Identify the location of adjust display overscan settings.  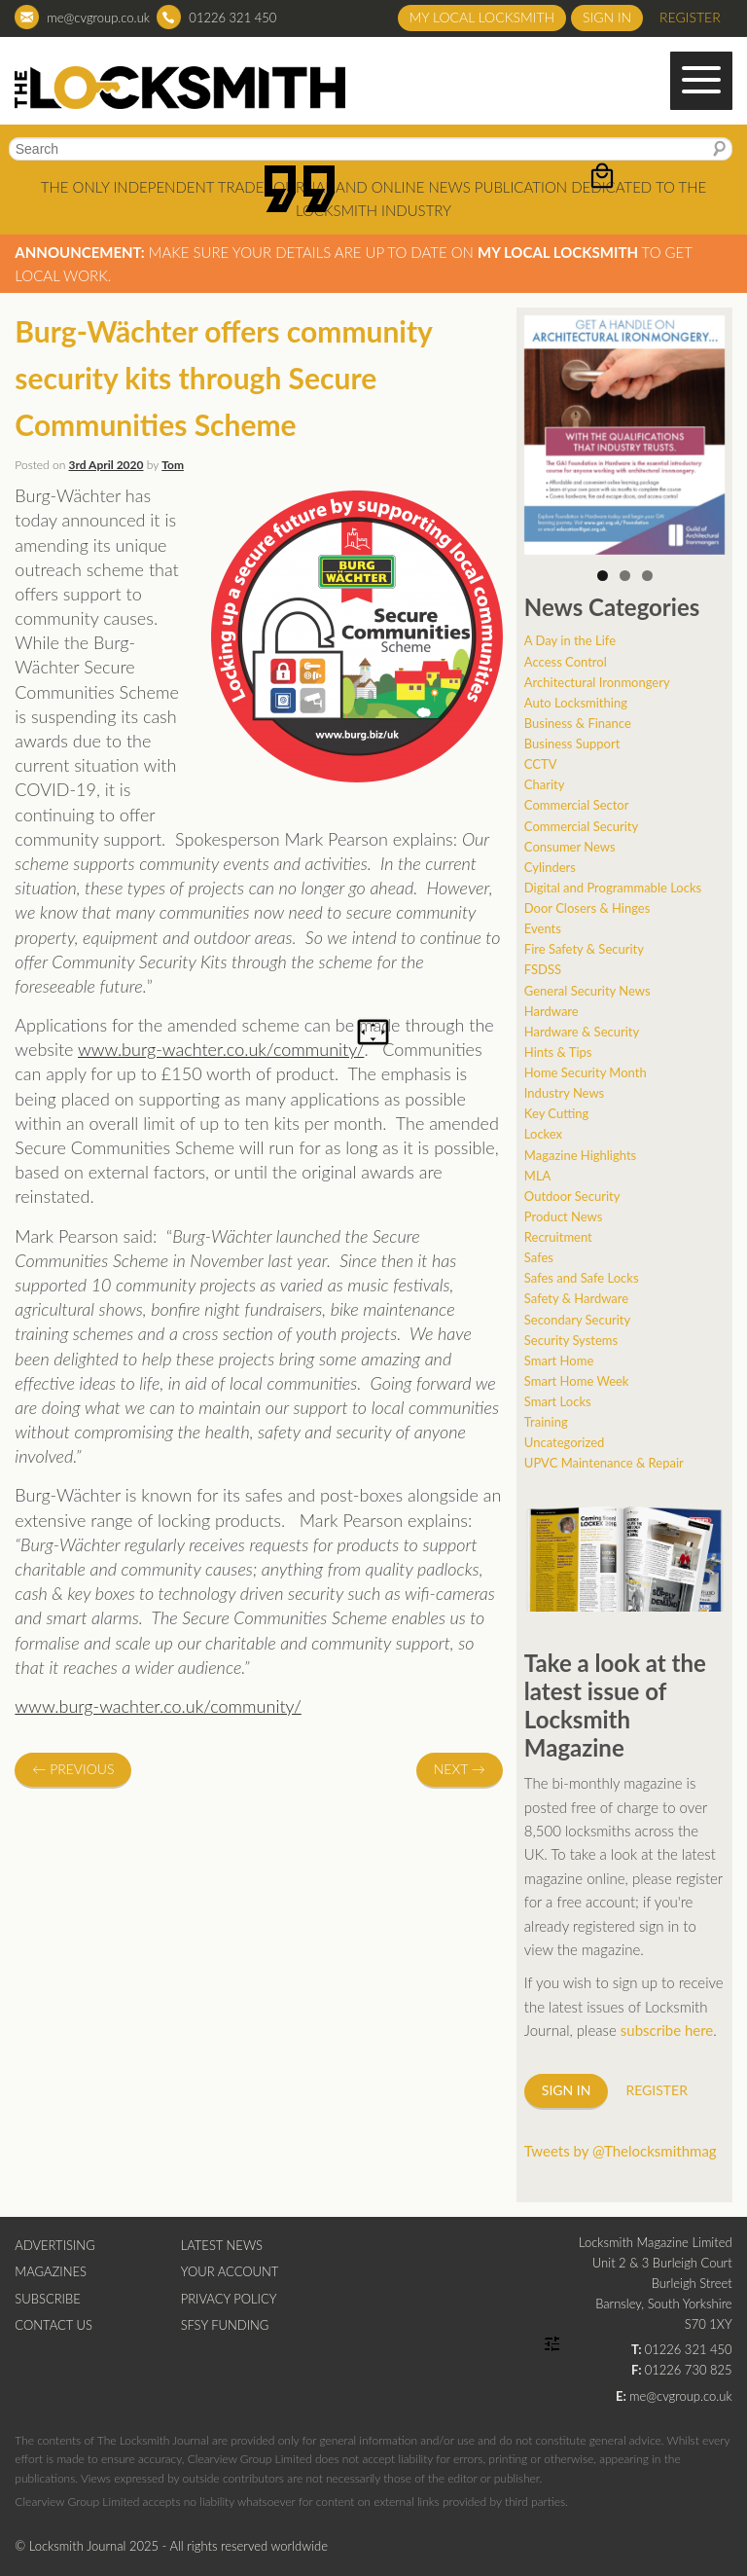
(373, 1032).